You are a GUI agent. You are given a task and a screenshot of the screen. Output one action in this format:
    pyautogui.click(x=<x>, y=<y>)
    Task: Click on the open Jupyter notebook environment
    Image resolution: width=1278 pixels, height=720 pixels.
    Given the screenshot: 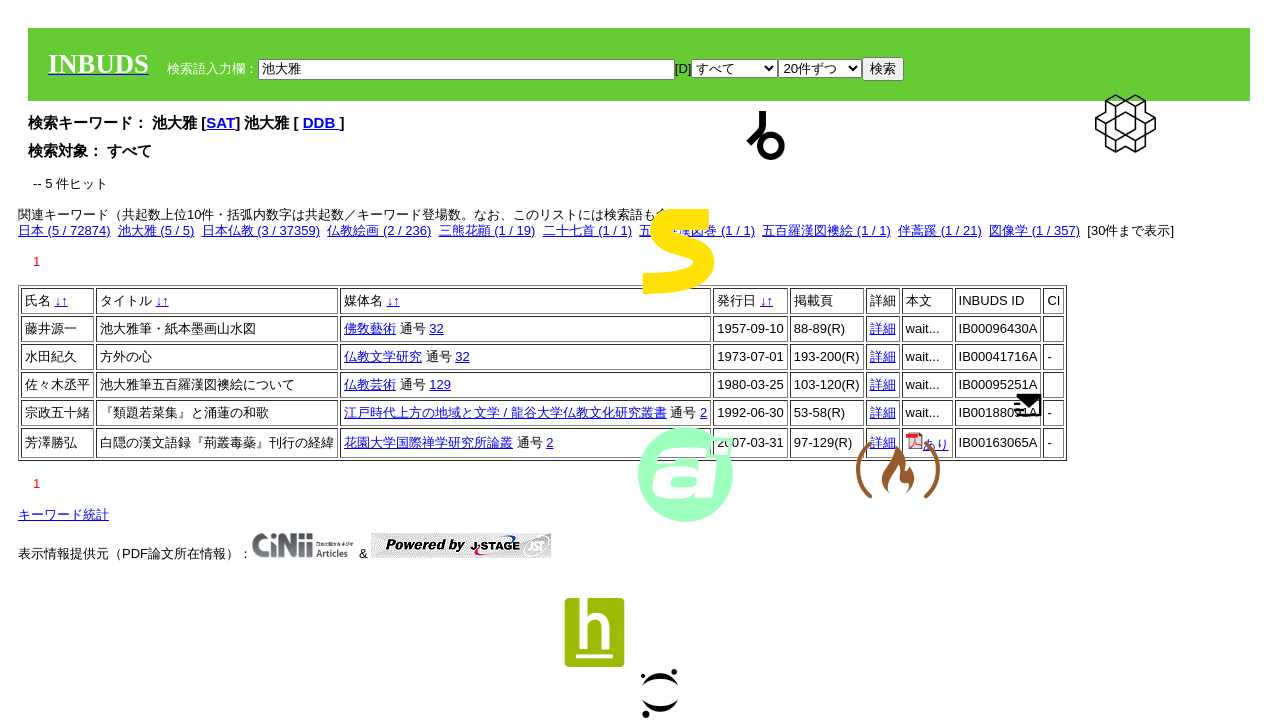 What is the action you would take?
    pyautogui.click(x=659, y=693)
    